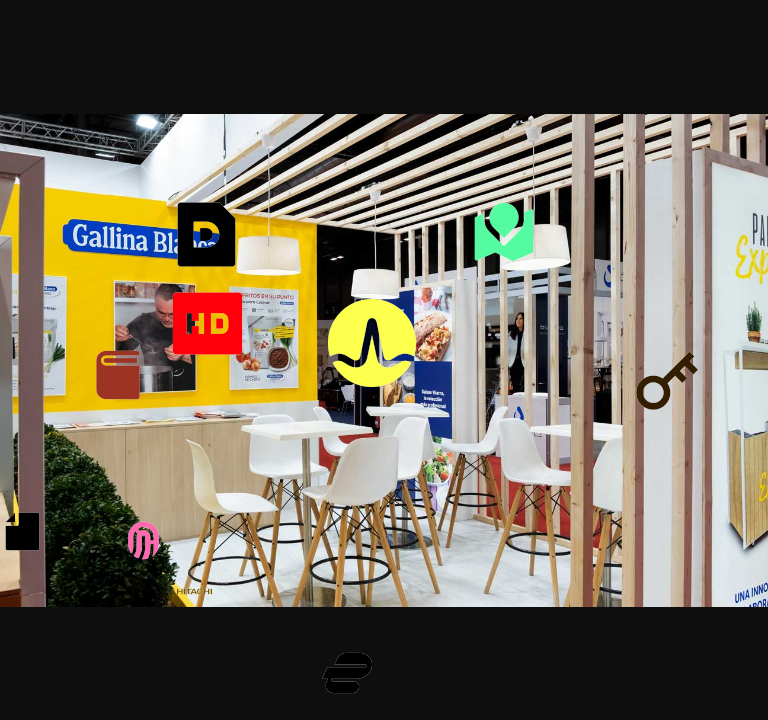  Describe the element at coordinates (22, 531) in the screenshot. I see `view or open a document` at that location.